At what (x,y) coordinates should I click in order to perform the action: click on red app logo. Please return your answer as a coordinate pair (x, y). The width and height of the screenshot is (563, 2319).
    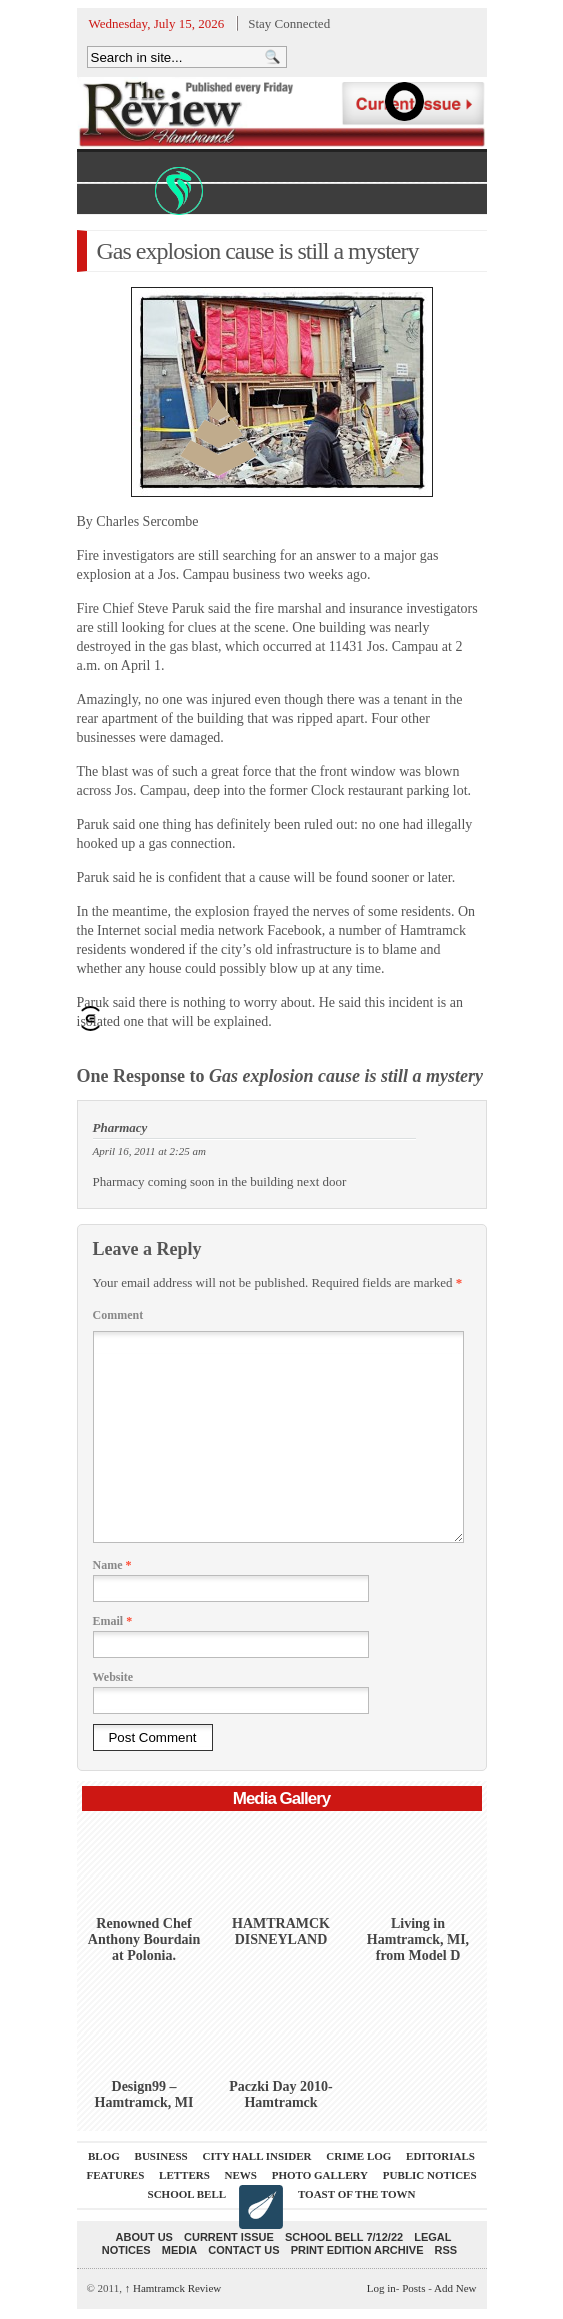
    Looking at the image, I should click on (218, 437).